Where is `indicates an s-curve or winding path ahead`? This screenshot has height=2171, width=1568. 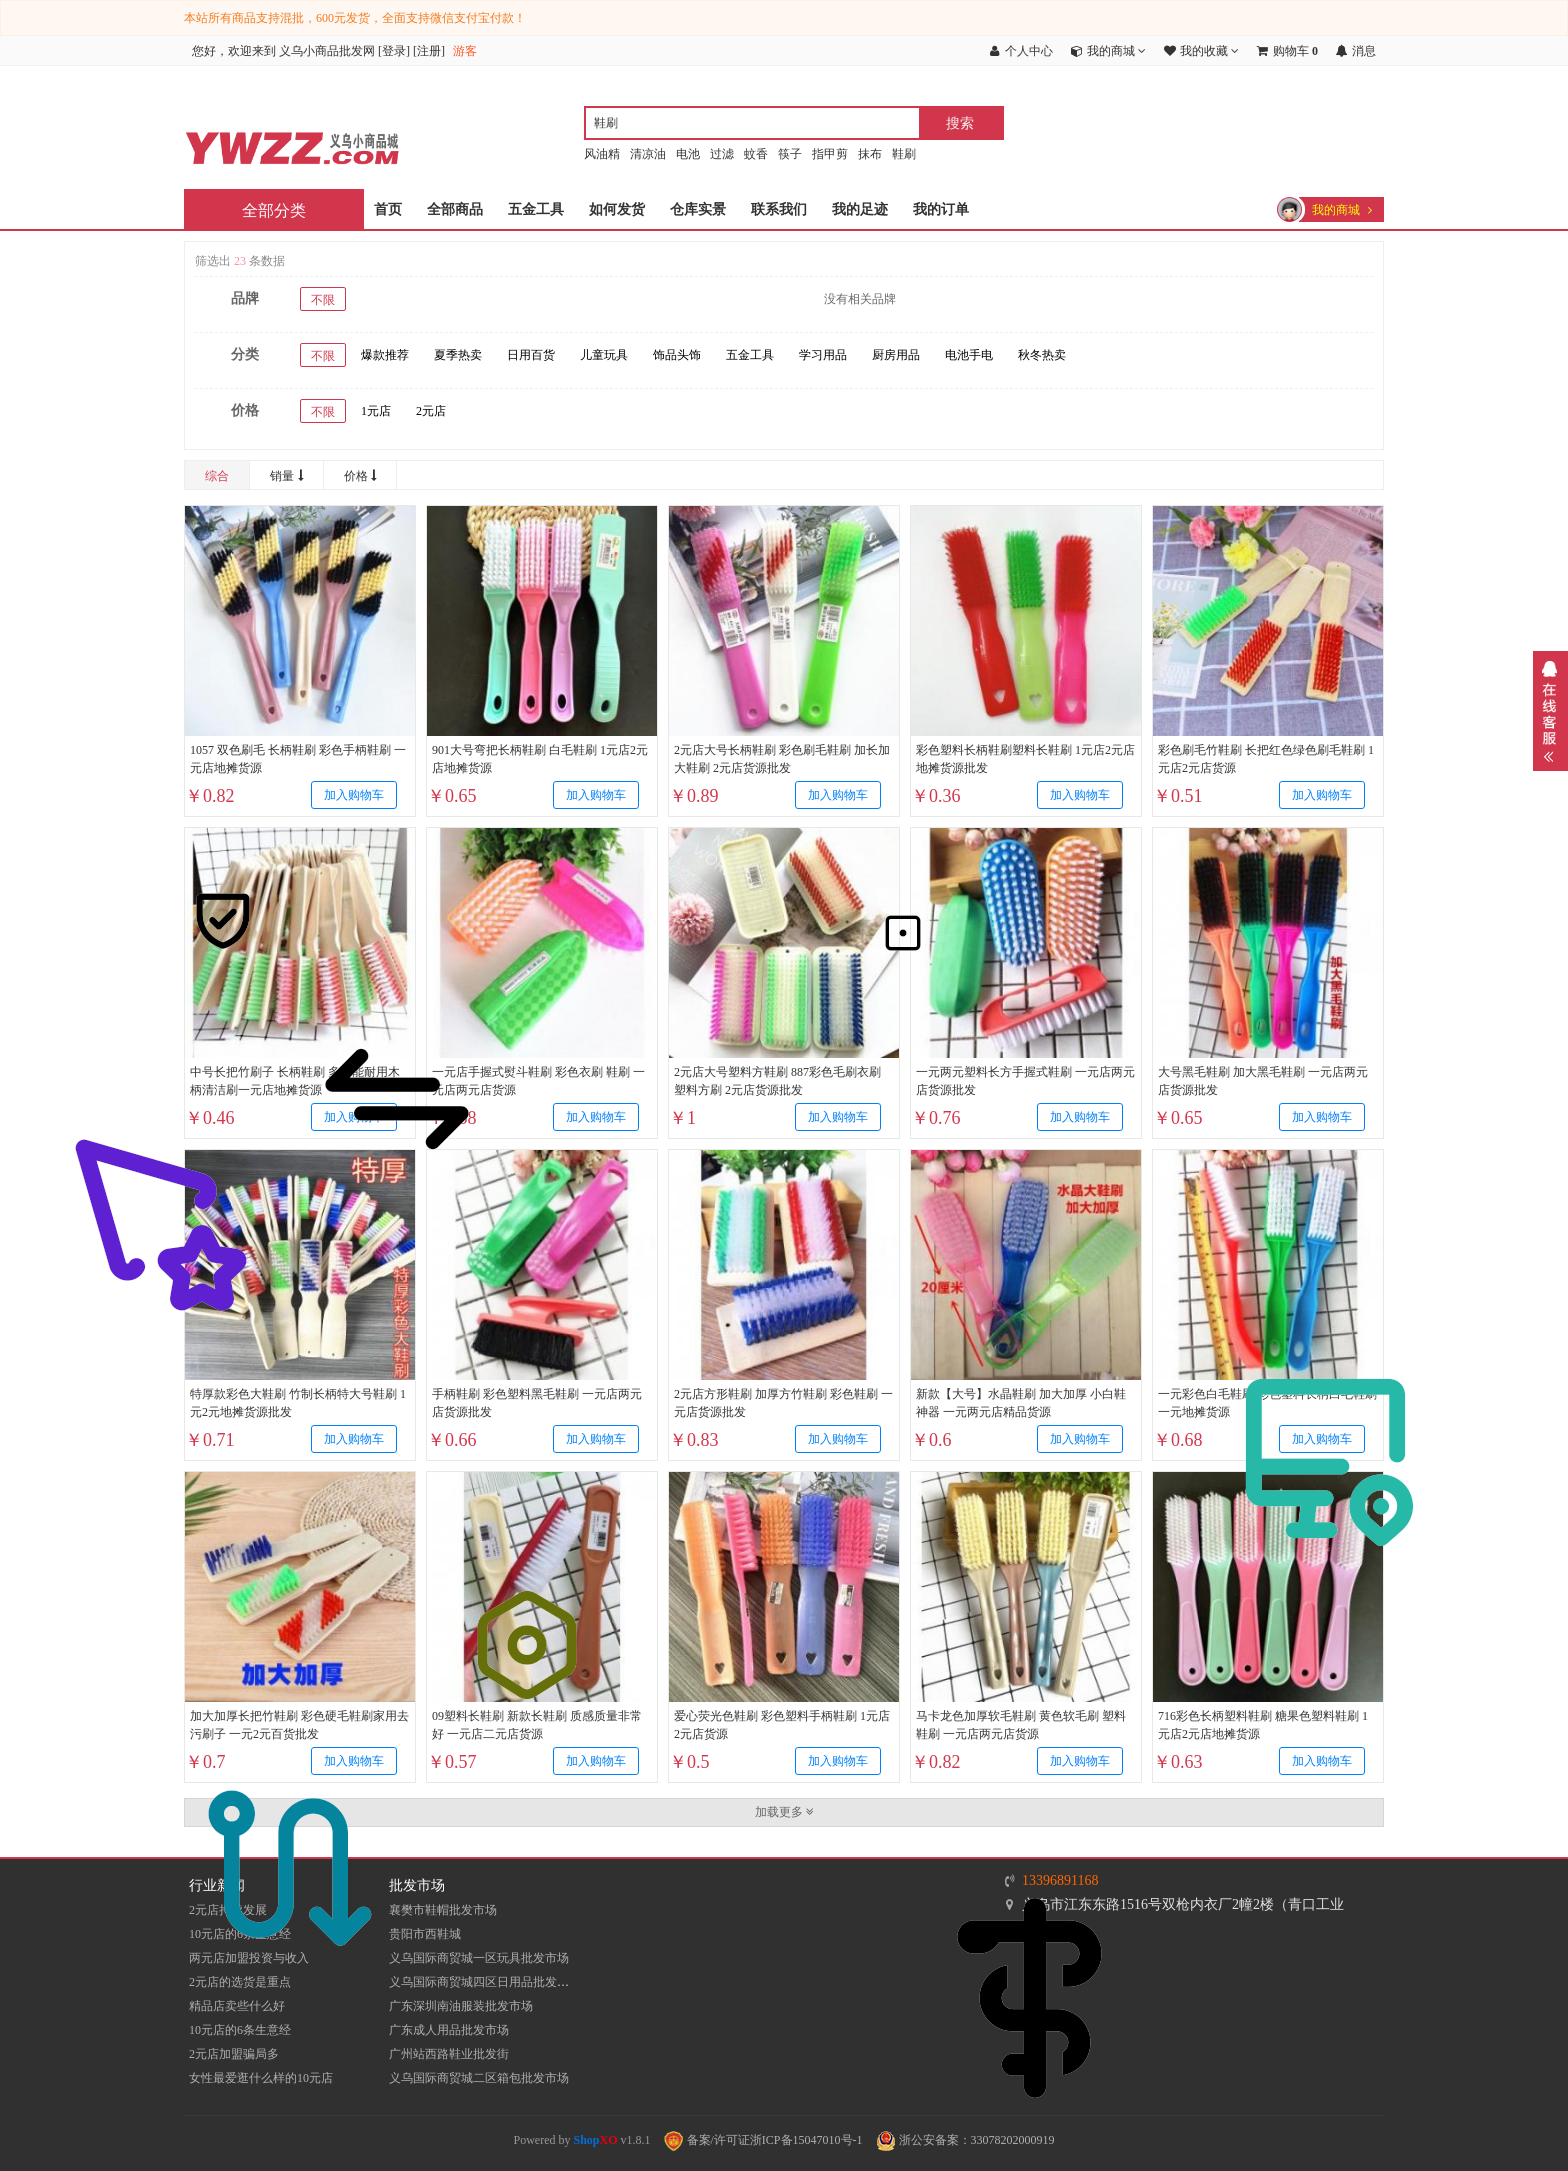 indicates an s-curve or winding path ahead is located at coordinates (286, 1868).